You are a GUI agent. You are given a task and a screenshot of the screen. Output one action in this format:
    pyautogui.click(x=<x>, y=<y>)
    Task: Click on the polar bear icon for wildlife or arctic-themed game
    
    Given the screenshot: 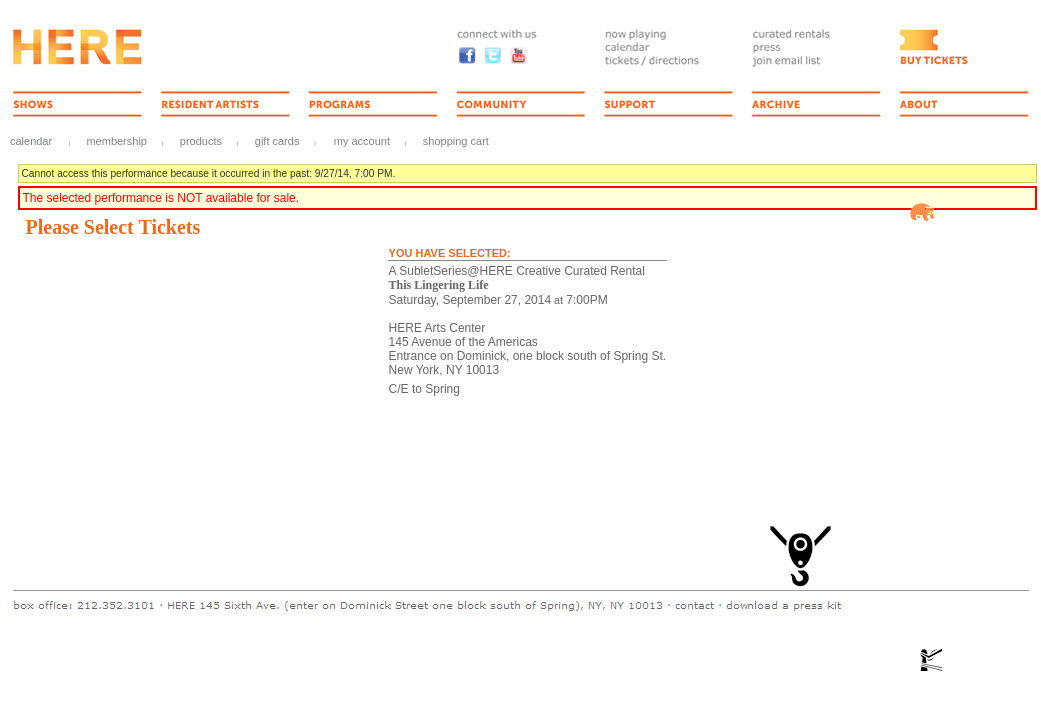 What is the action you would take?
    pyautogui.click(x=922, y=212)
    